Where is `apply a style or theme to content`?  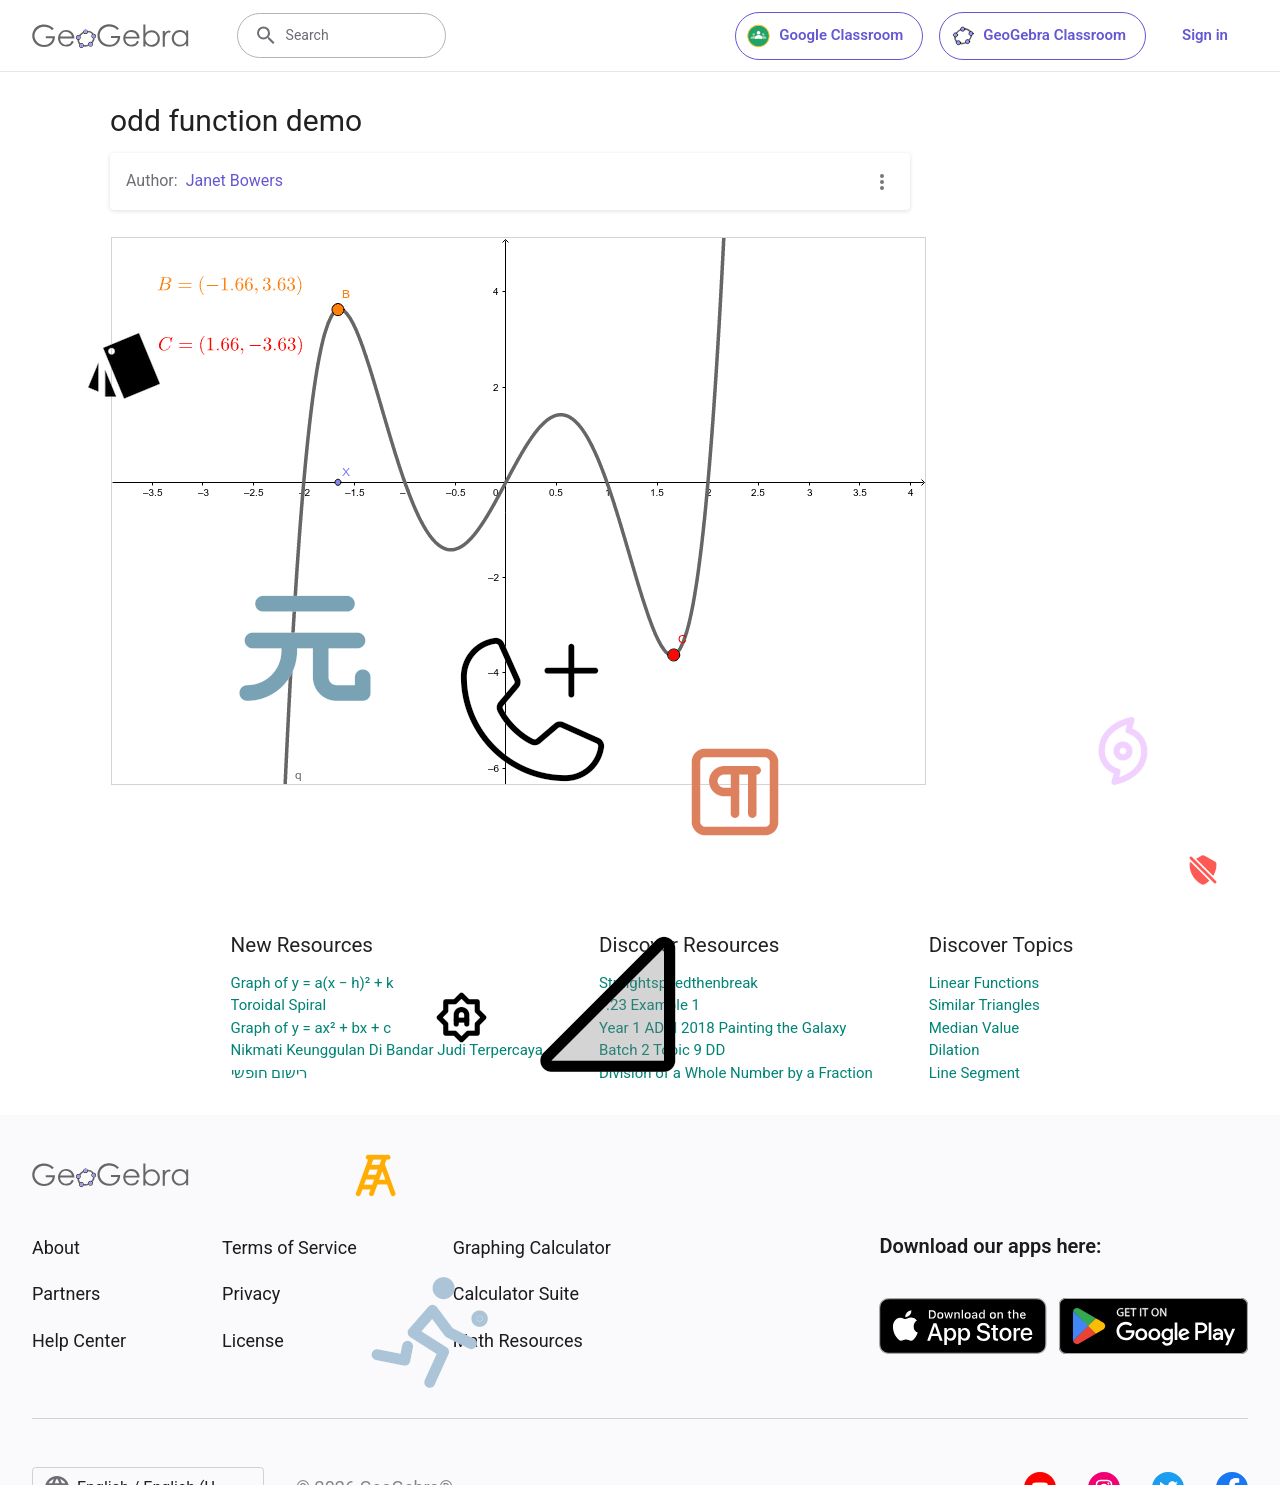
apply a style or theme to content is located at coordinates (125, 365).